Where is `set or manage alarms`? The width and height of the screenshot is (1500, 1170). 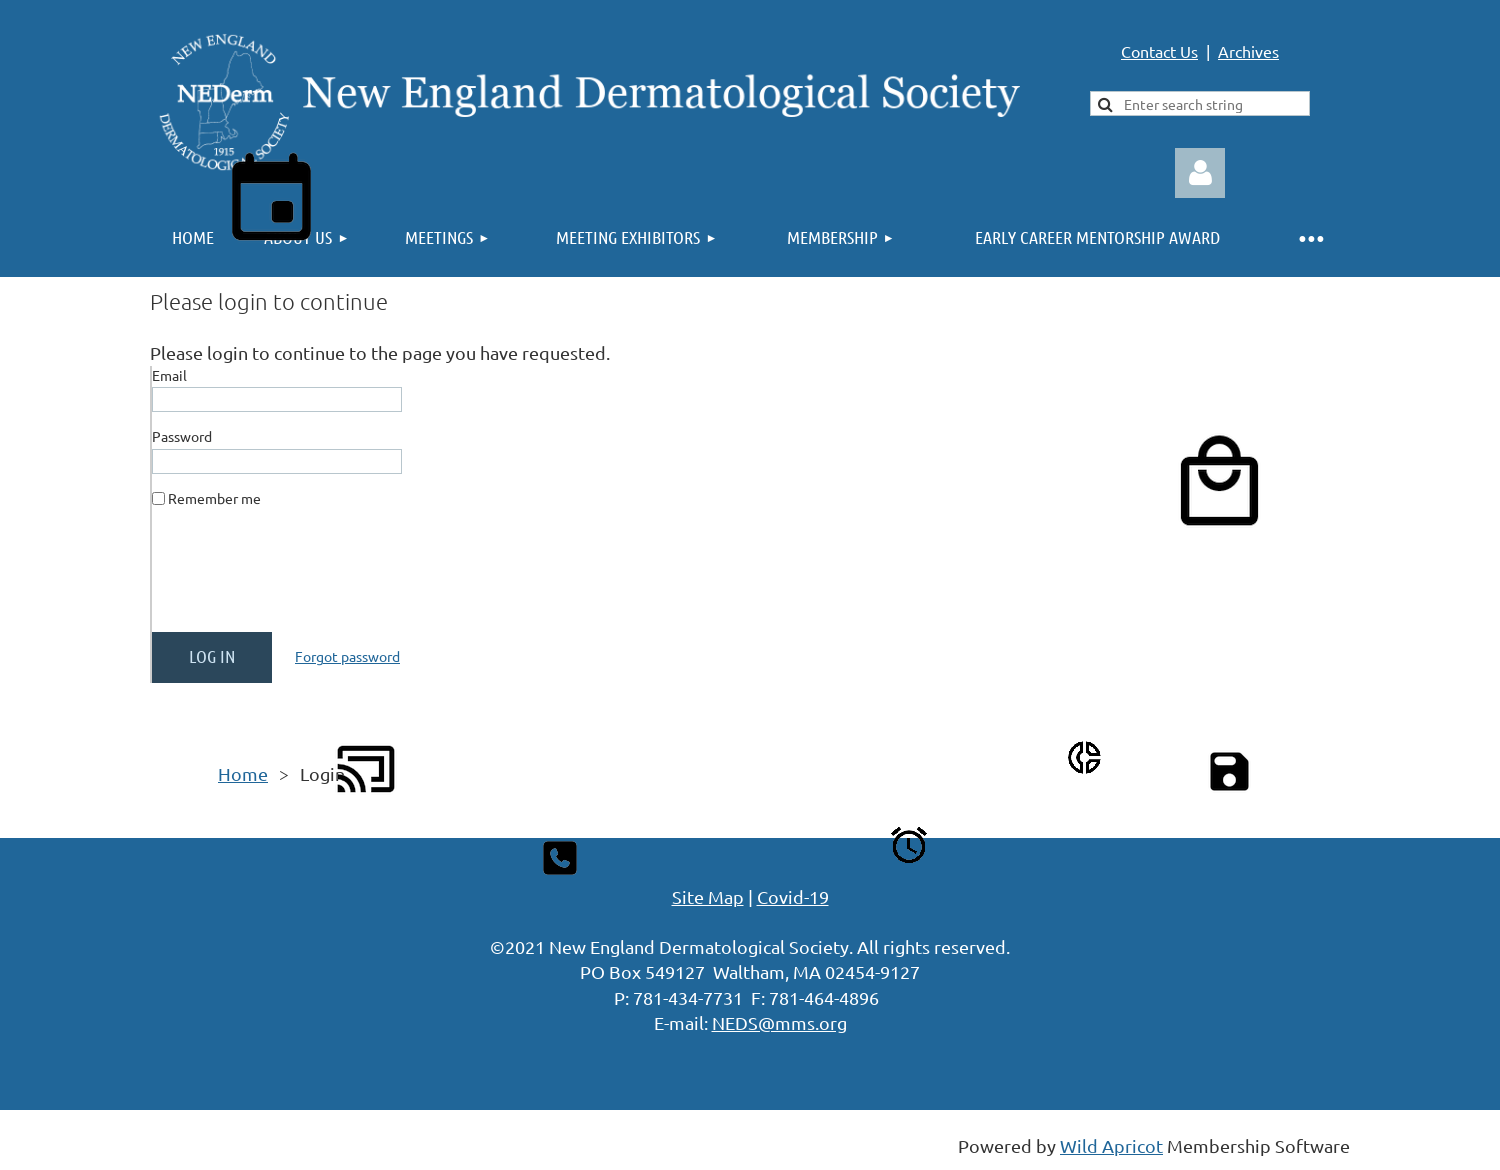
set or manage alarms is located at coordinates (909, 845).